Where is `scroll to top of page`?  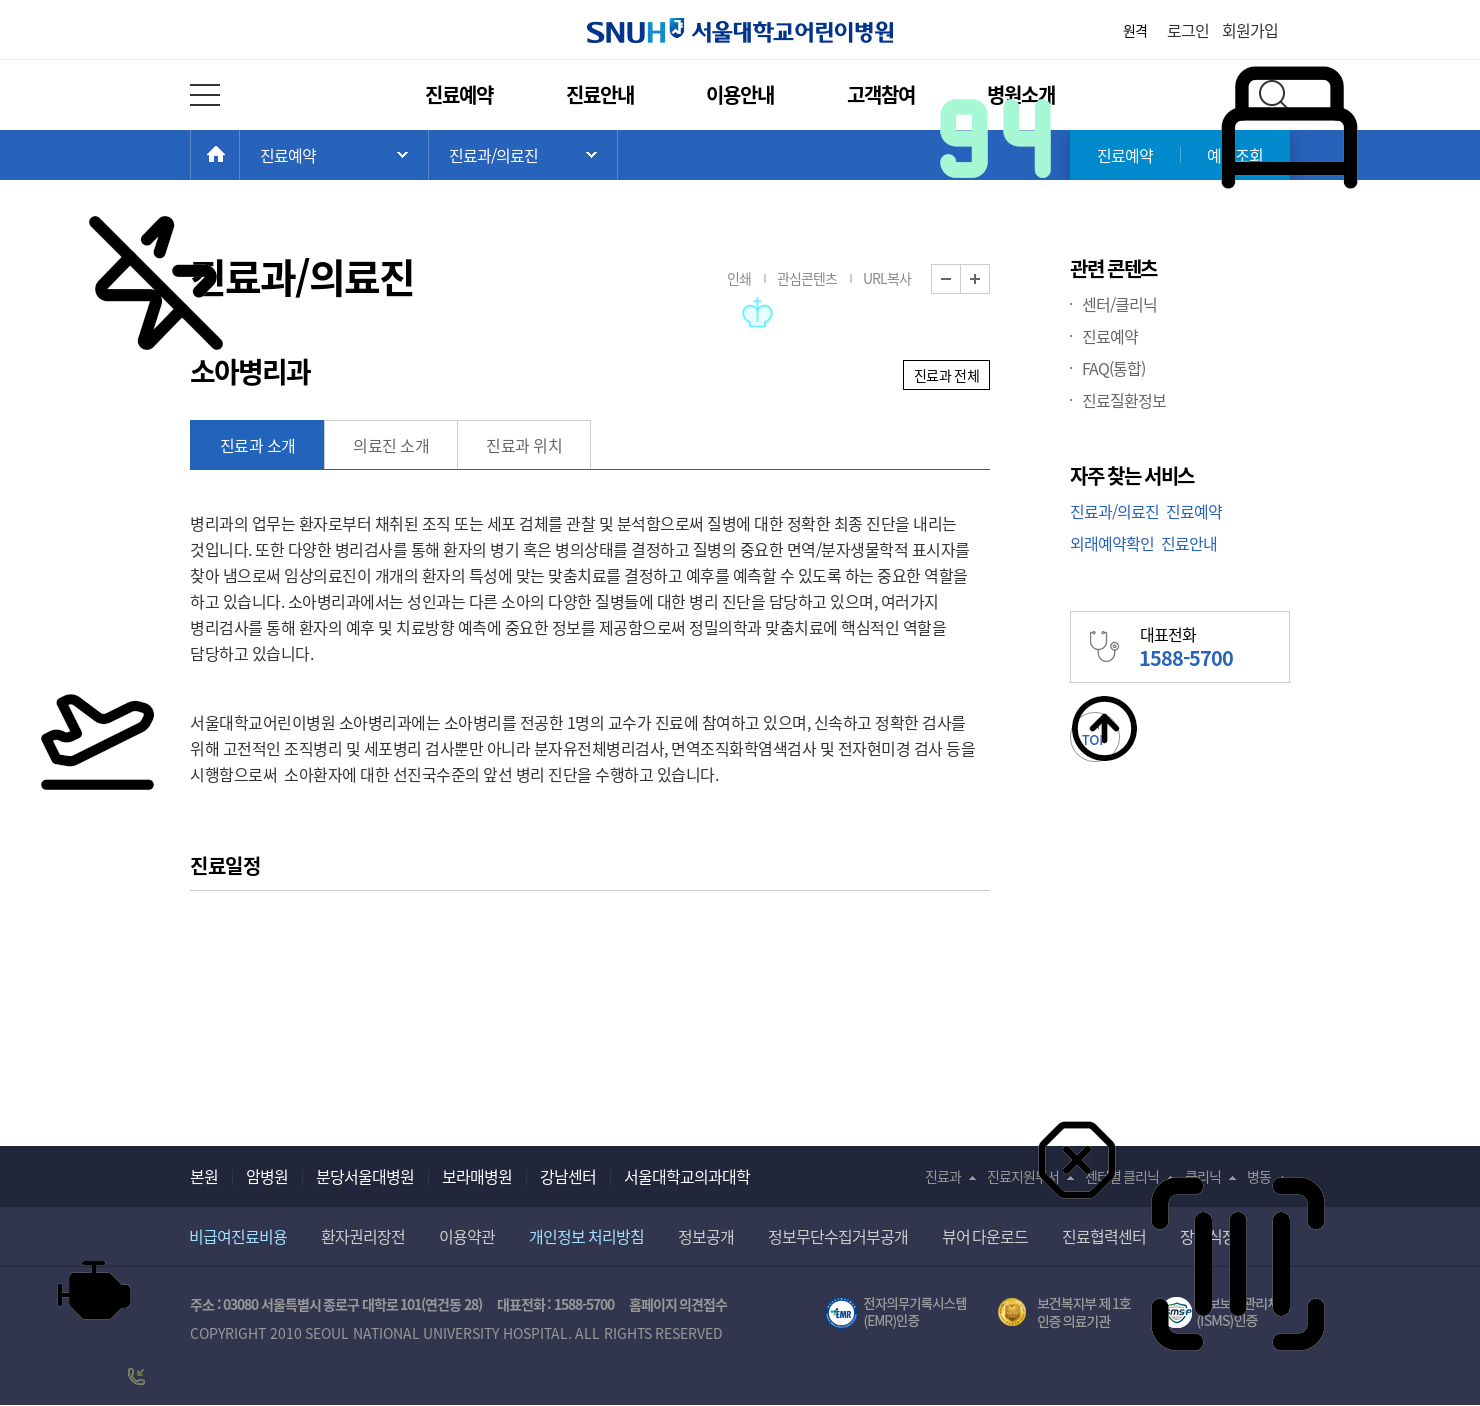
scroll to top of page is located at coordinates (1104, 728).